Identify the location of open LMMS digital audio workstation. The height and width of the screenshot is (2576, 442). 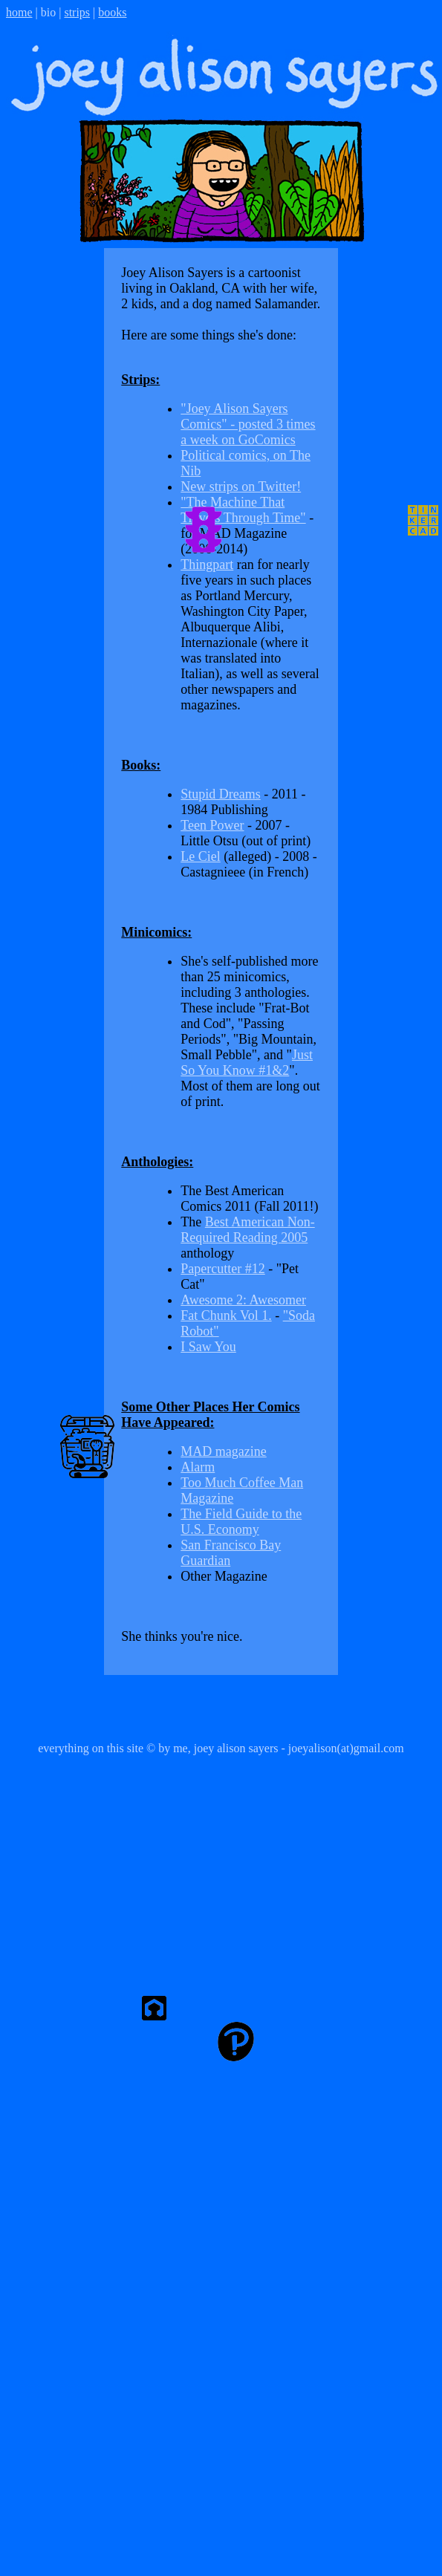
(154, 2008).